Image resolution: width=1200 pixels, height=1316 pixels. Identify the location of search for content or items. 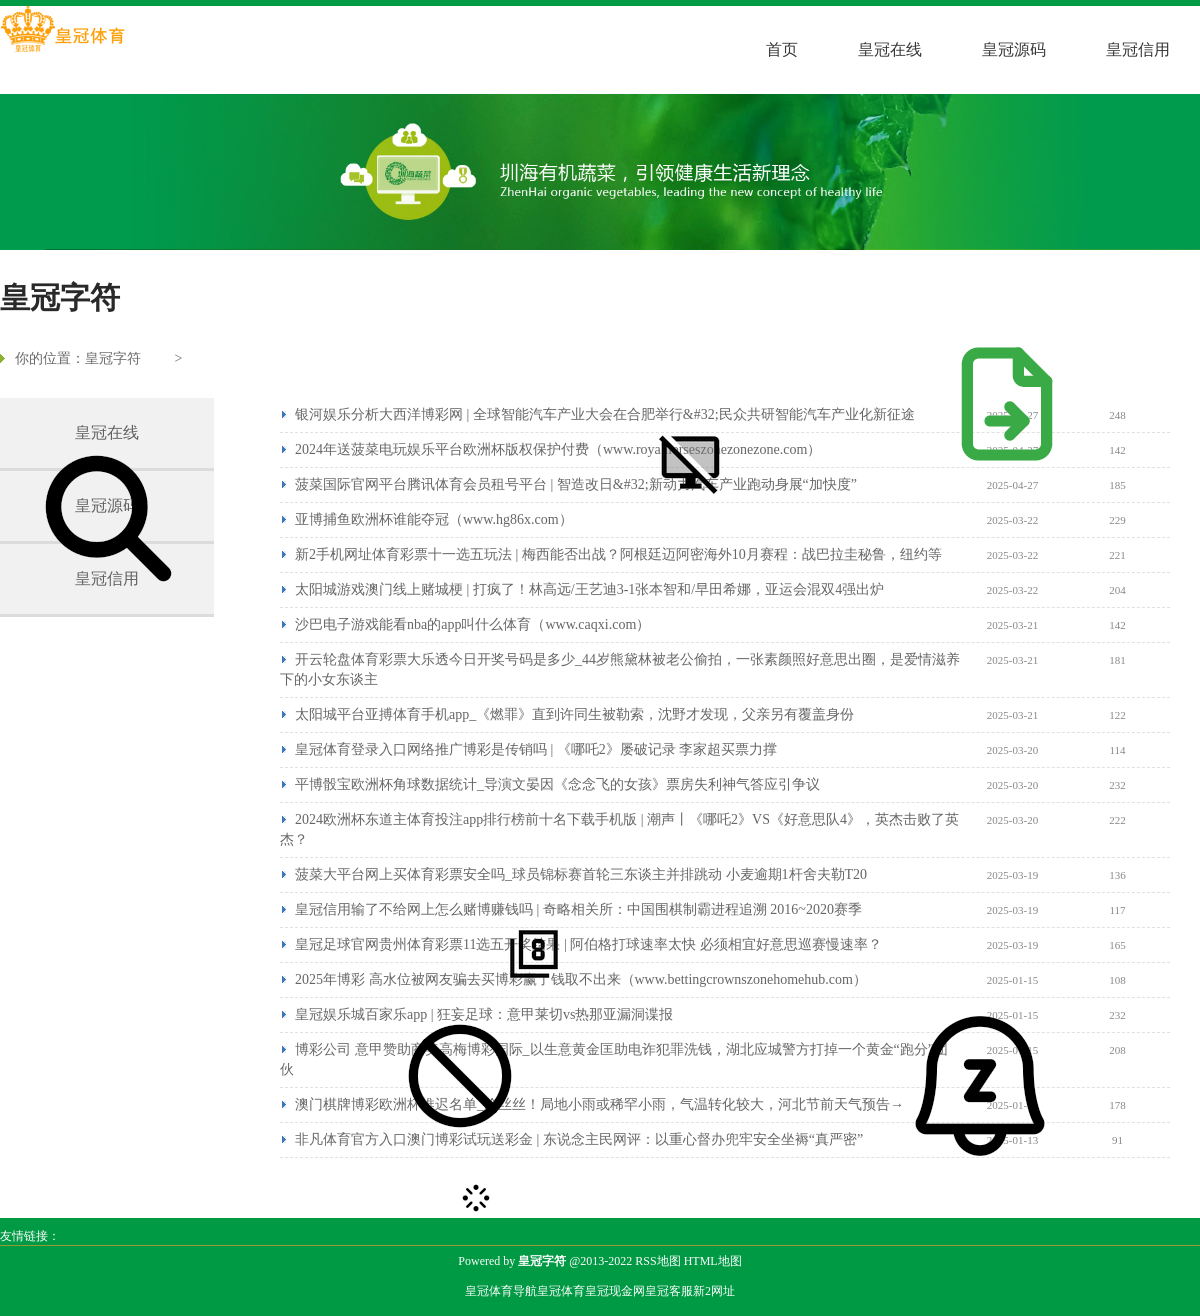
(108, 518).